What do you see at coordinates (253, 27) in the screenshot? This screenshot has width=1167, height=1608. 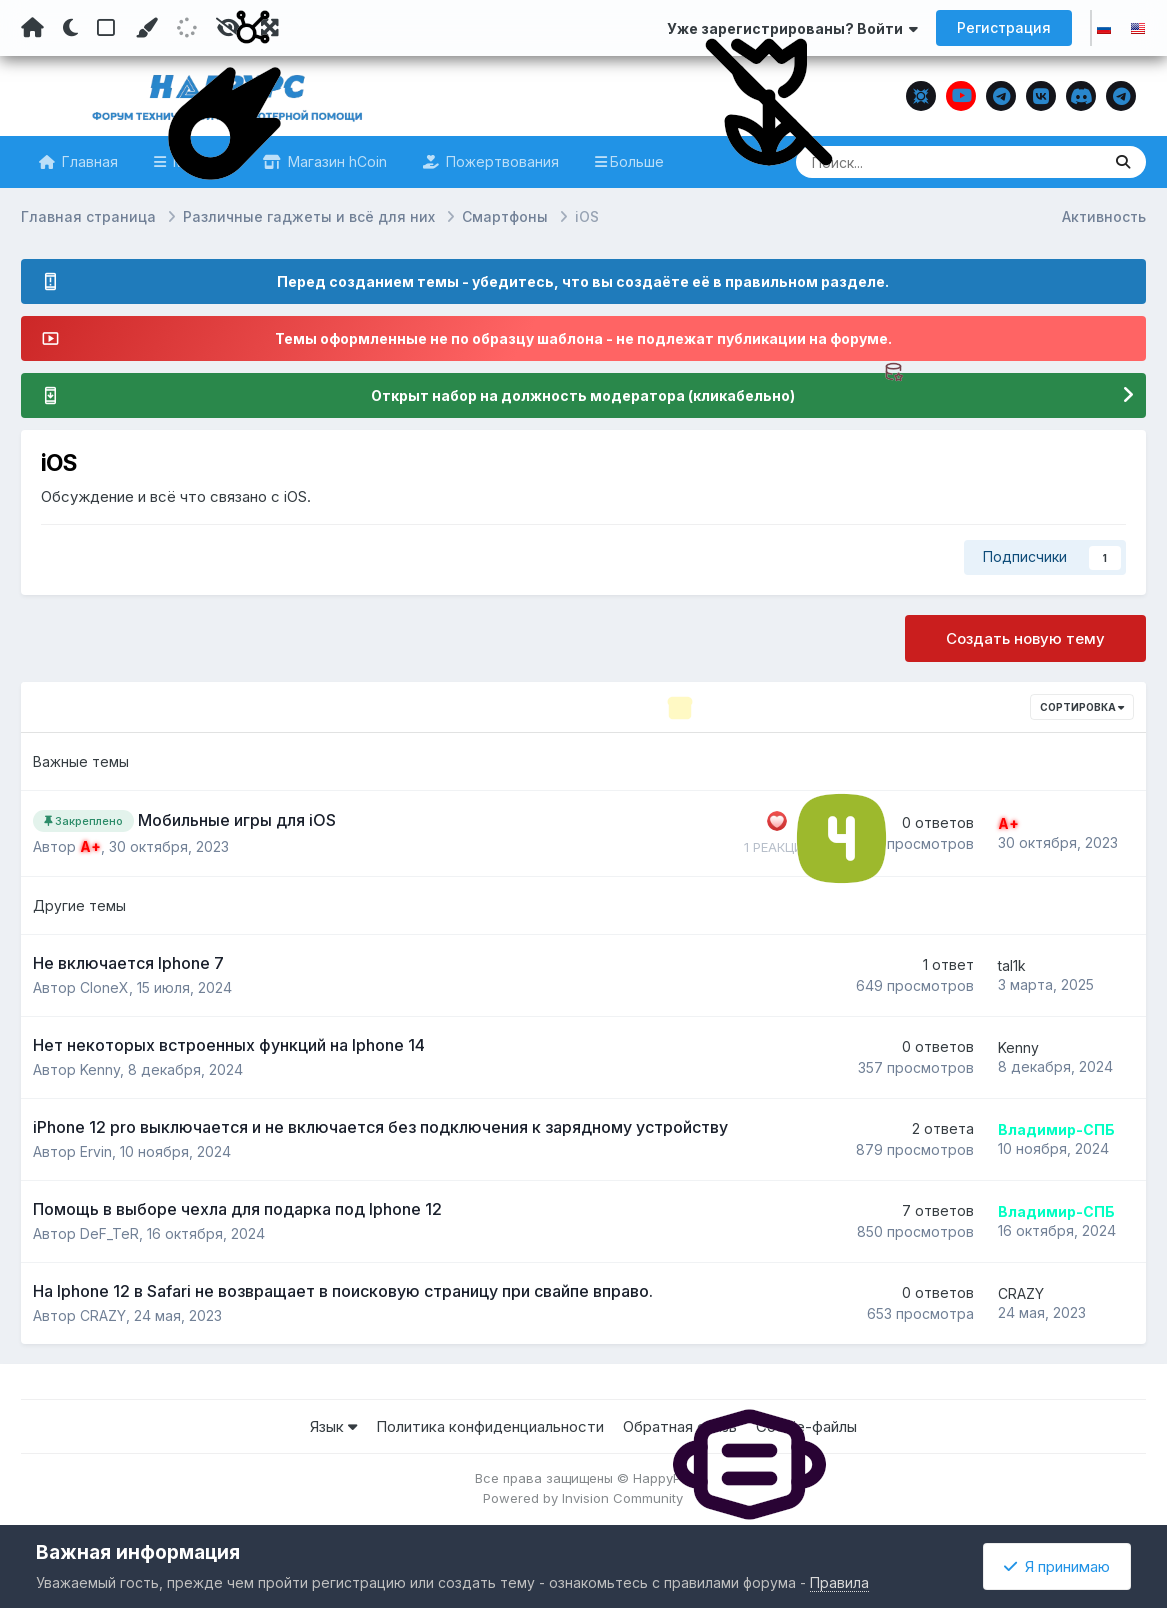 I see `access affiliate or referral program` at bounding box center [253, 27].